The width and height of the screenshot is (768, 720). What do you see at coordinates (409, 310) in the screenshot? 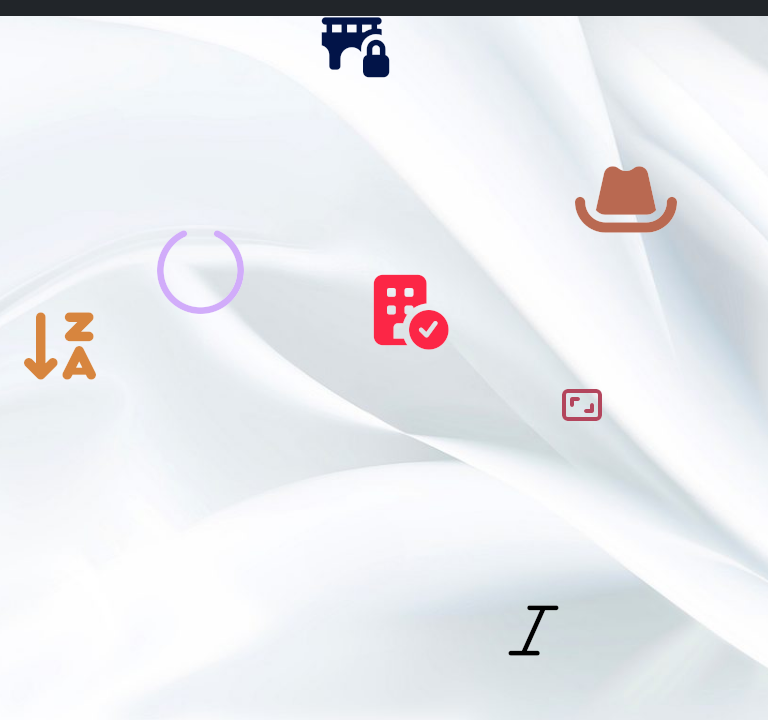
I see `verified business or building location` at bounding box center [409, 310].